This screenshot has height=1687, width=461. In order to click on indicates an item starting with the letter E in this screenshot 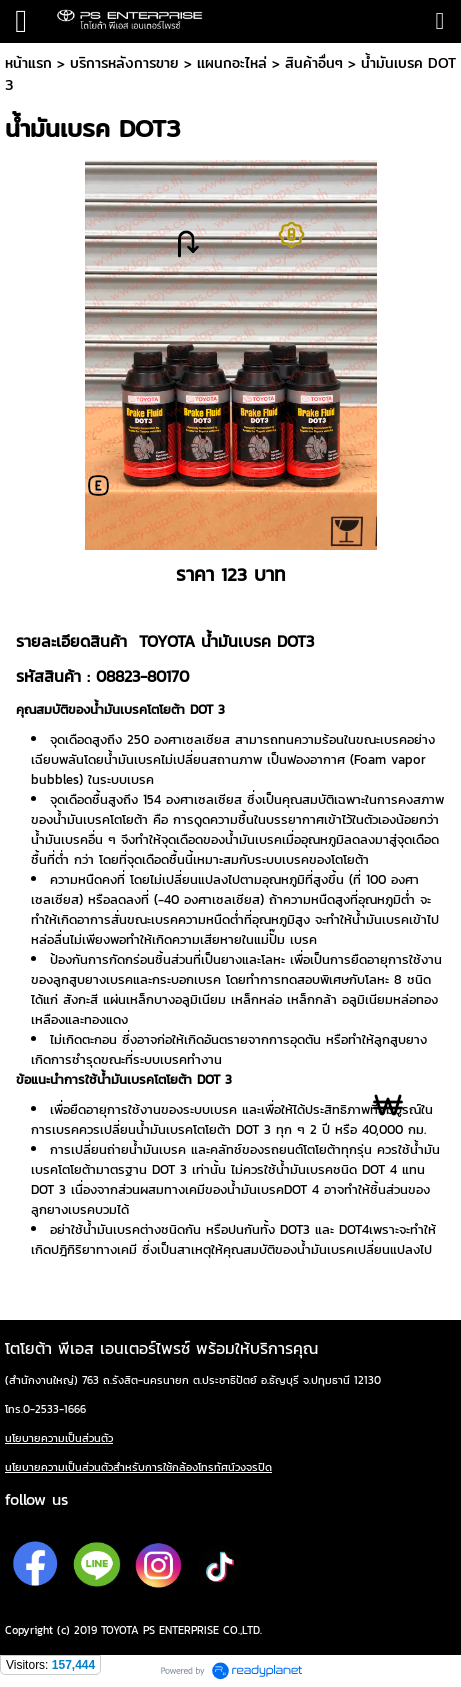, I will do `click(98, 485)`.